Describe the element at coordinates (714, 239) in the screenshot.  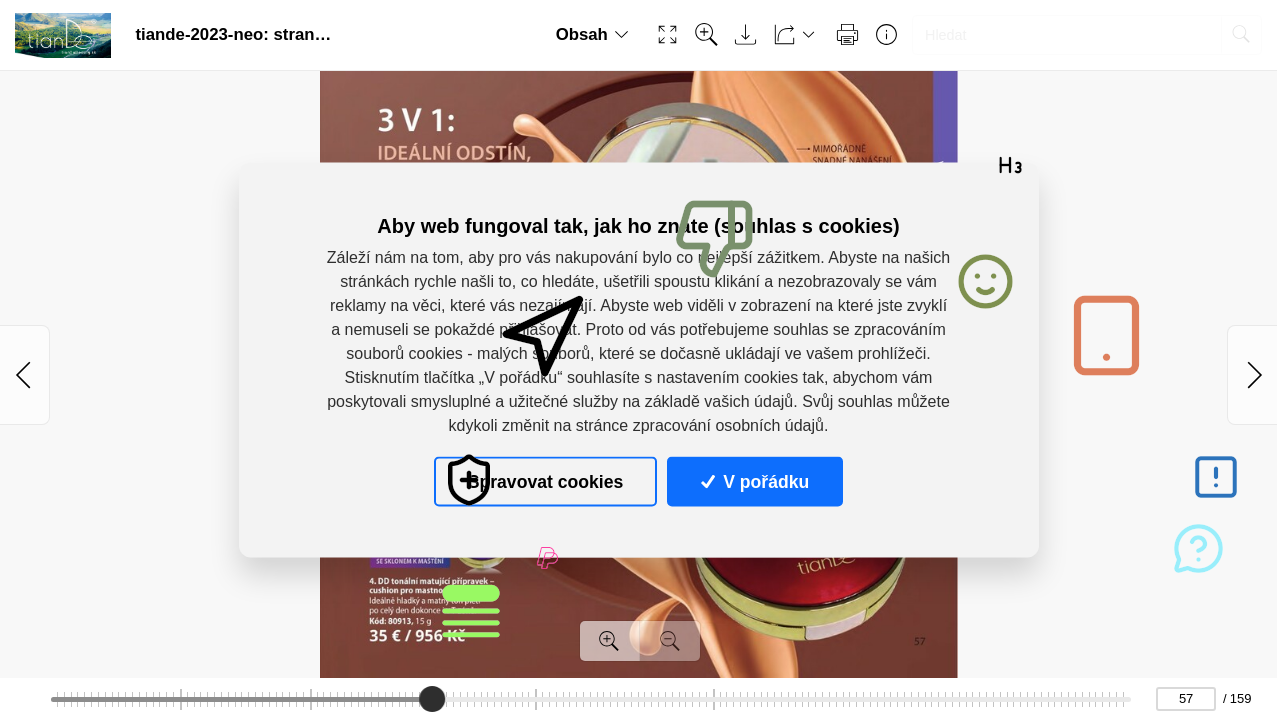
I see `dislike or downvote content` at that location.